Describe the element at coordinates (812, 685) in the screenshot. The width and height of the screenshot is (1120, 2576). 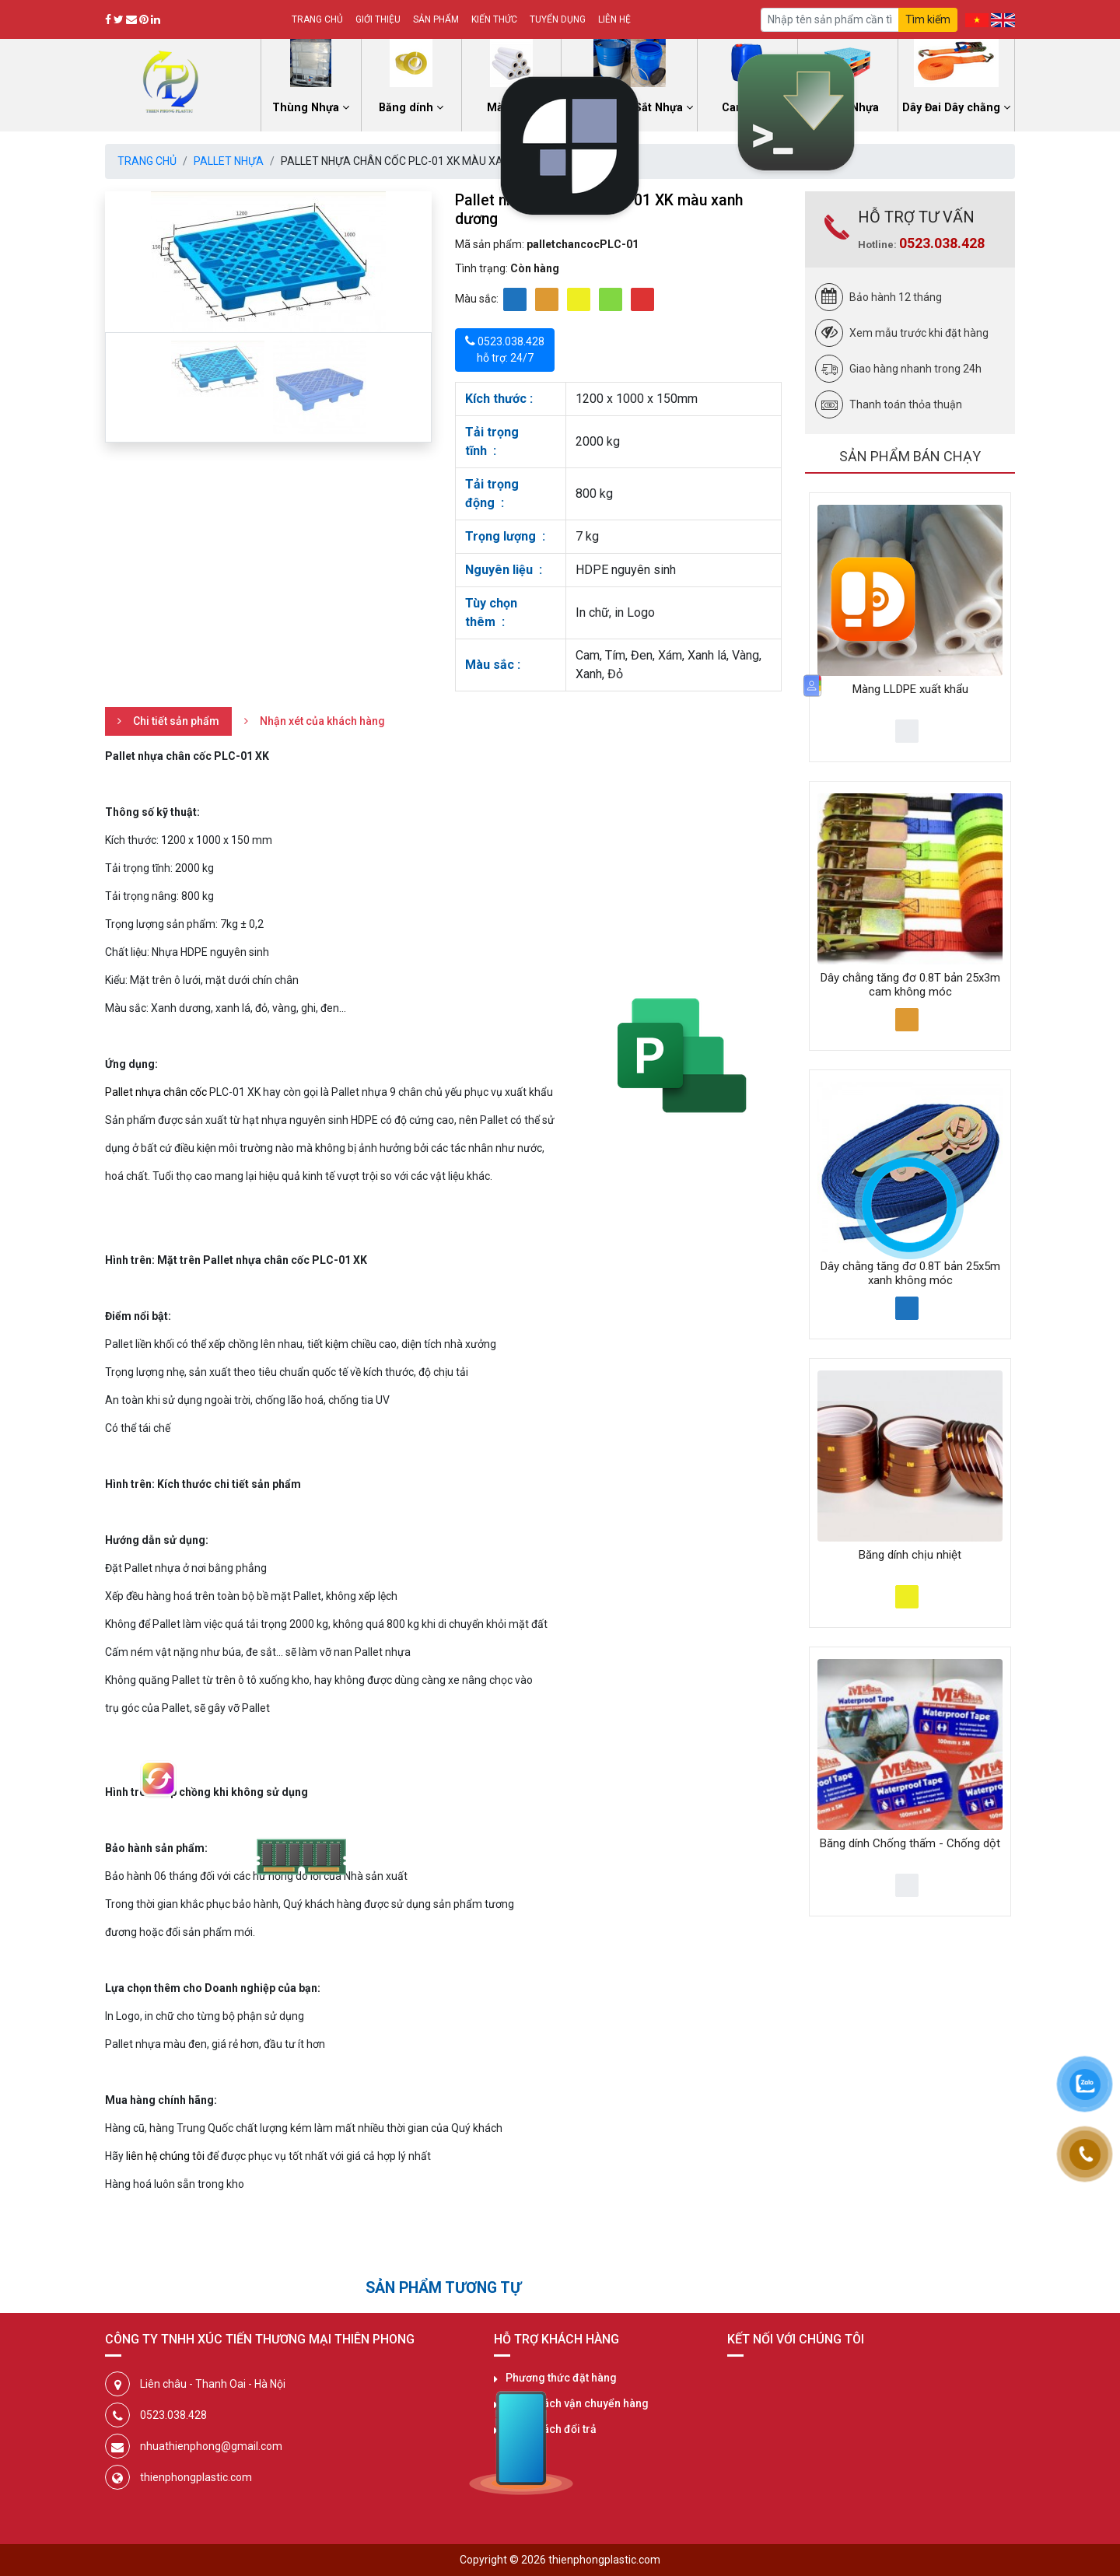
I see `open the contacts app` at that location.